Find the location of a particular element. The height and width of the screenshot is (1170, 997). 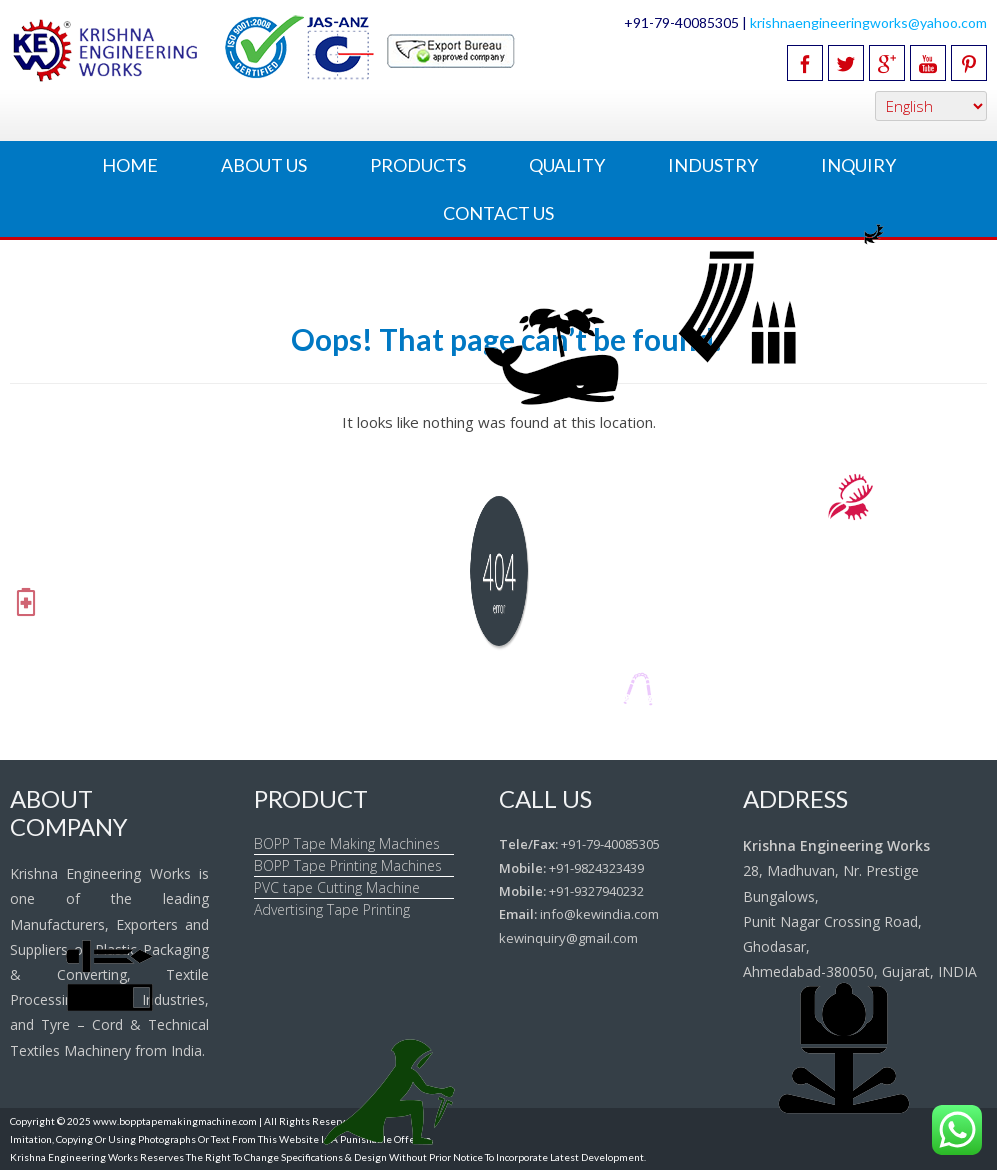

ammunition or magazine inventory in a game is located at coordinates (737, 305).